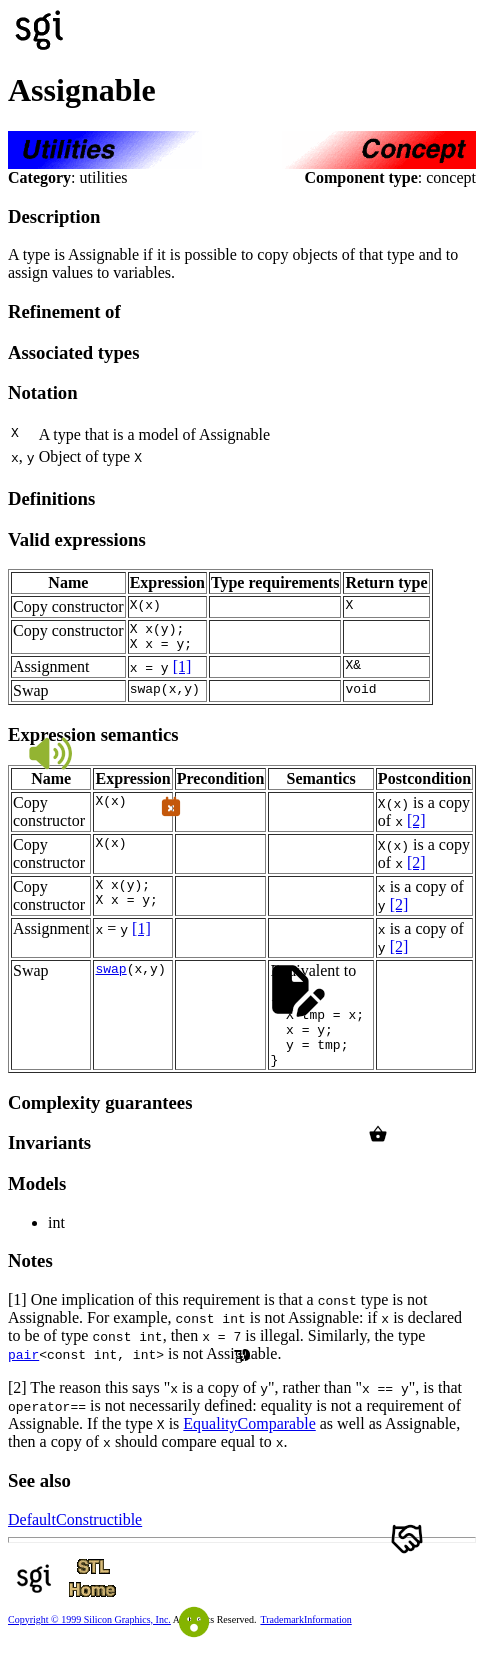  What do you see at coordinates (194, 1622) in the screenshot?
I see `indicates a surprise or unexpected event notification` at bounding box center [194, 1622].